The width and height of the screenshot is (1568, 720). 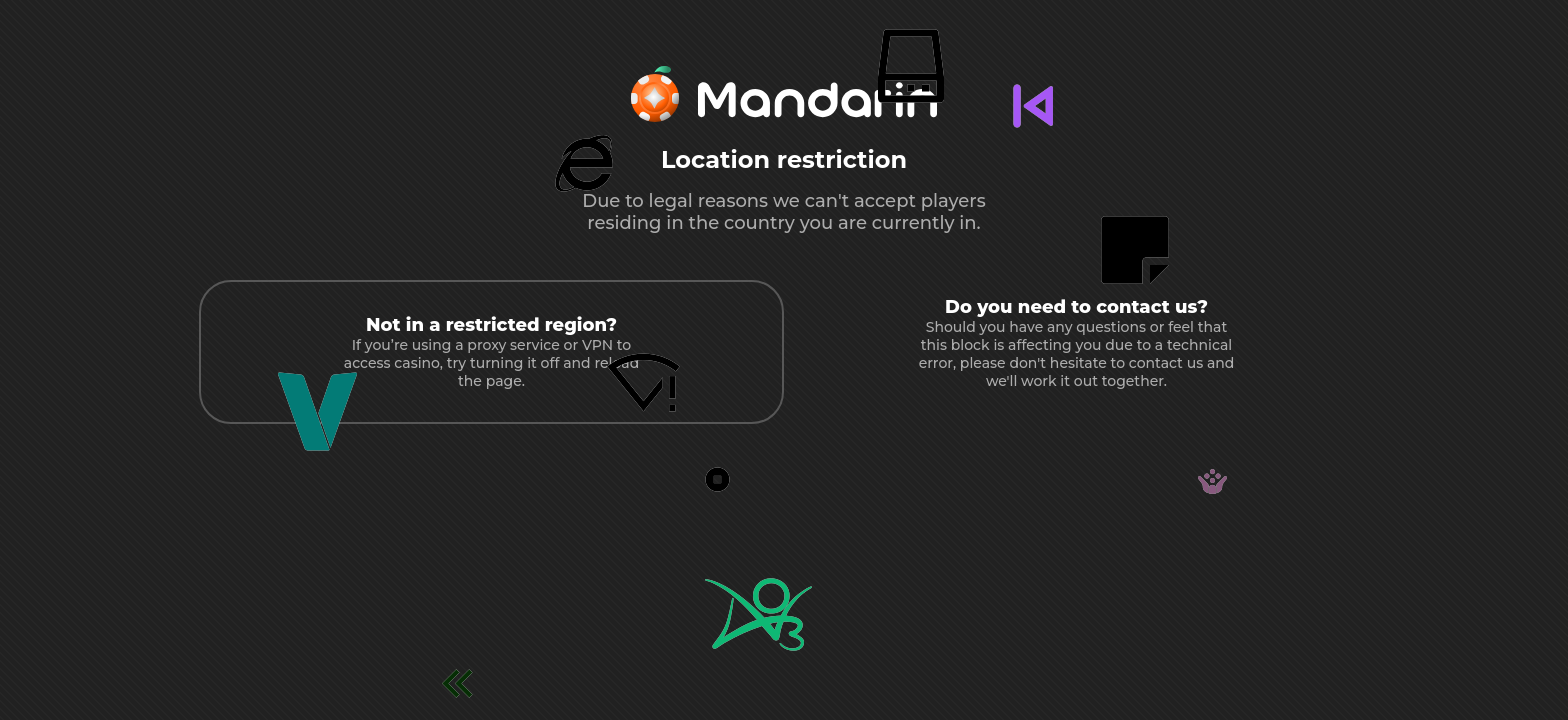 What do you see at coordinates (1035, 106) in the screenshot?
I see `skip to previous track` at bounding box center [1035, 106].